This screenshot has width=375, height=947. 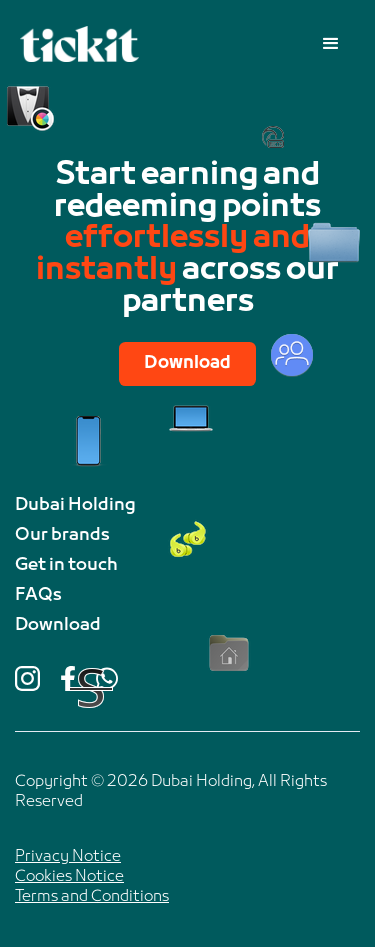 I want to click on access notes or text annotations in the organizer, so click(x=334, y=244).